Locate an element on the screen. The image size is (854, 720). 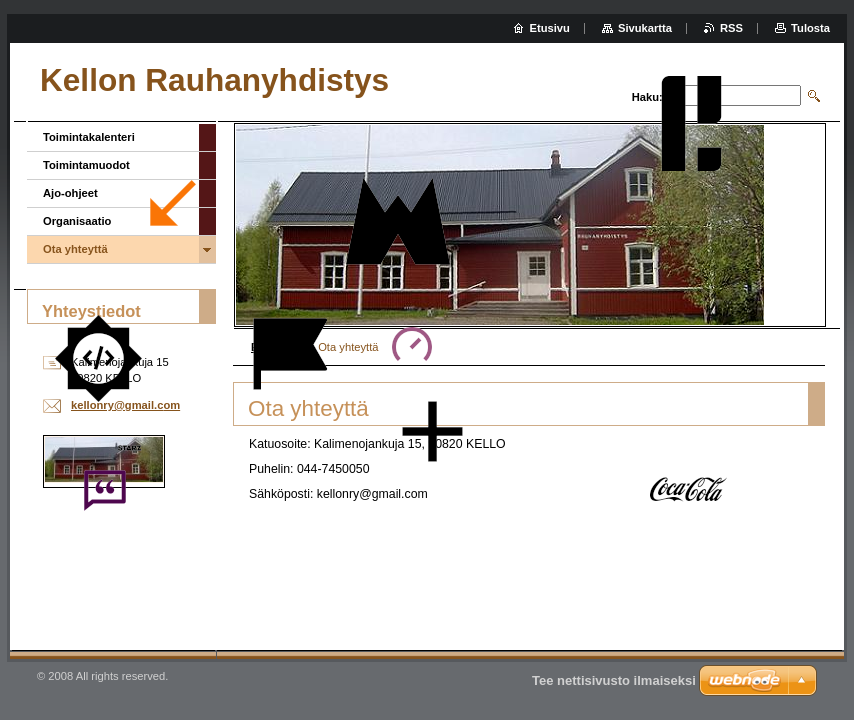
increase playback speed is located at coordinates (412, 345).